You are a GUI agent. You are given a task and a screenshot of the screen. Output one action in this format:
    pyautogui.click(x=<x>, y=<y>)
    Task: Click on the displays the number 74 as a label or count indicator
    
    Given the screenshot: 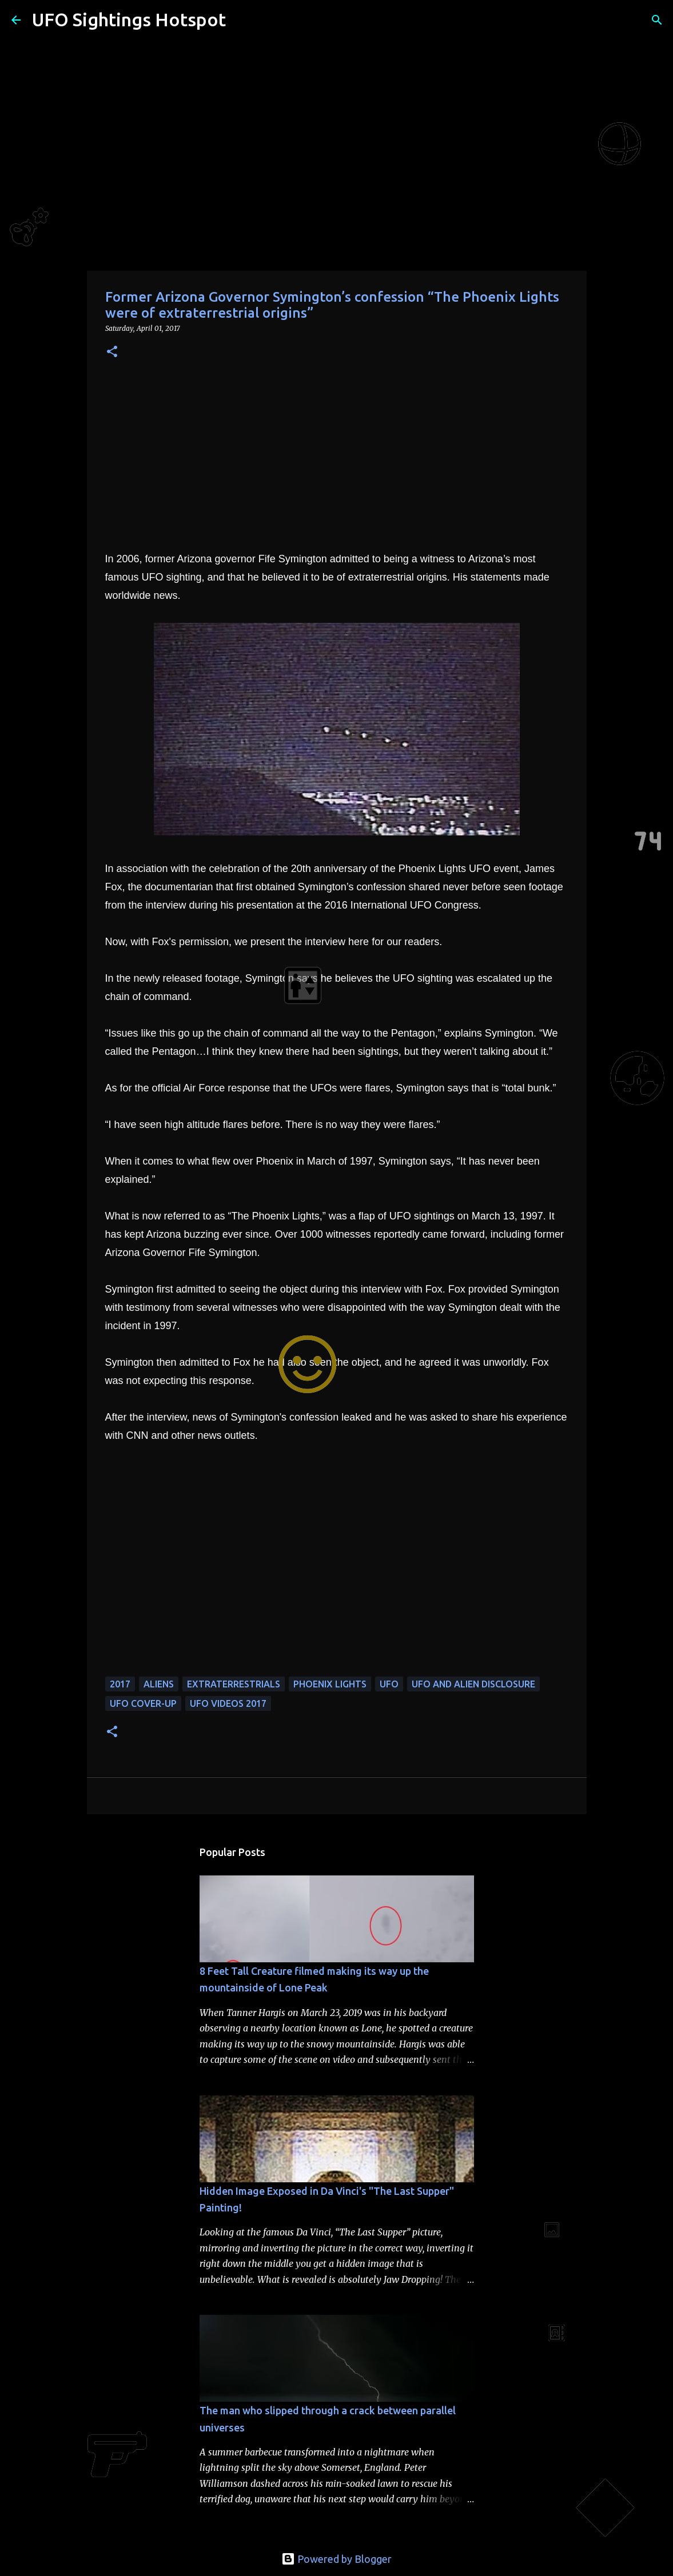 What is the action you would take?
    pyautogui.click(x=648, y=841)
    